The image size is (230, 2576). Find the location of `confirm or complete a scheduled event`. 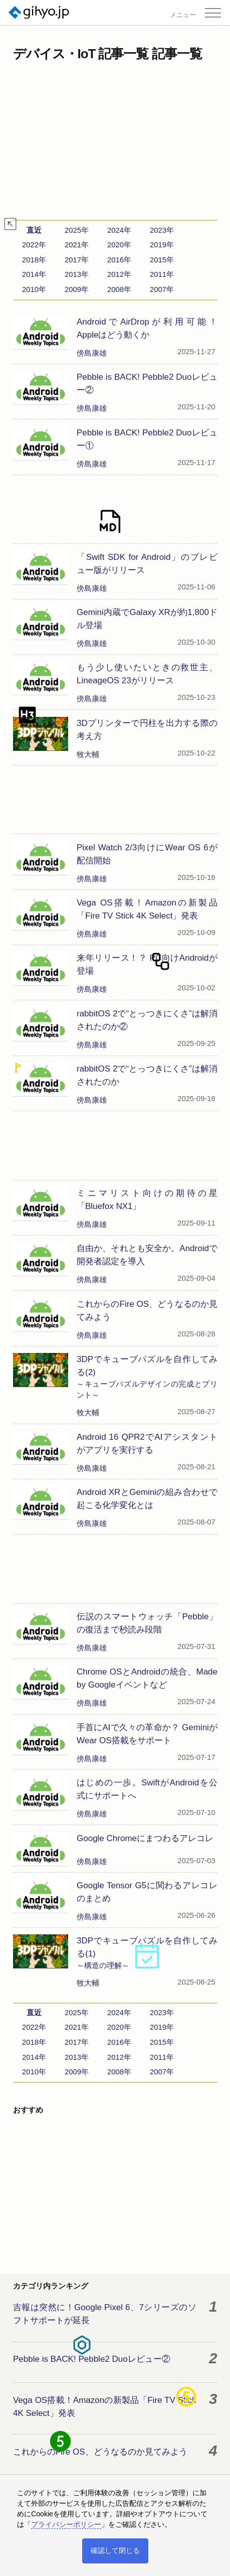

confirm or complete a scheduled event is located at coordinates (147, 1956).